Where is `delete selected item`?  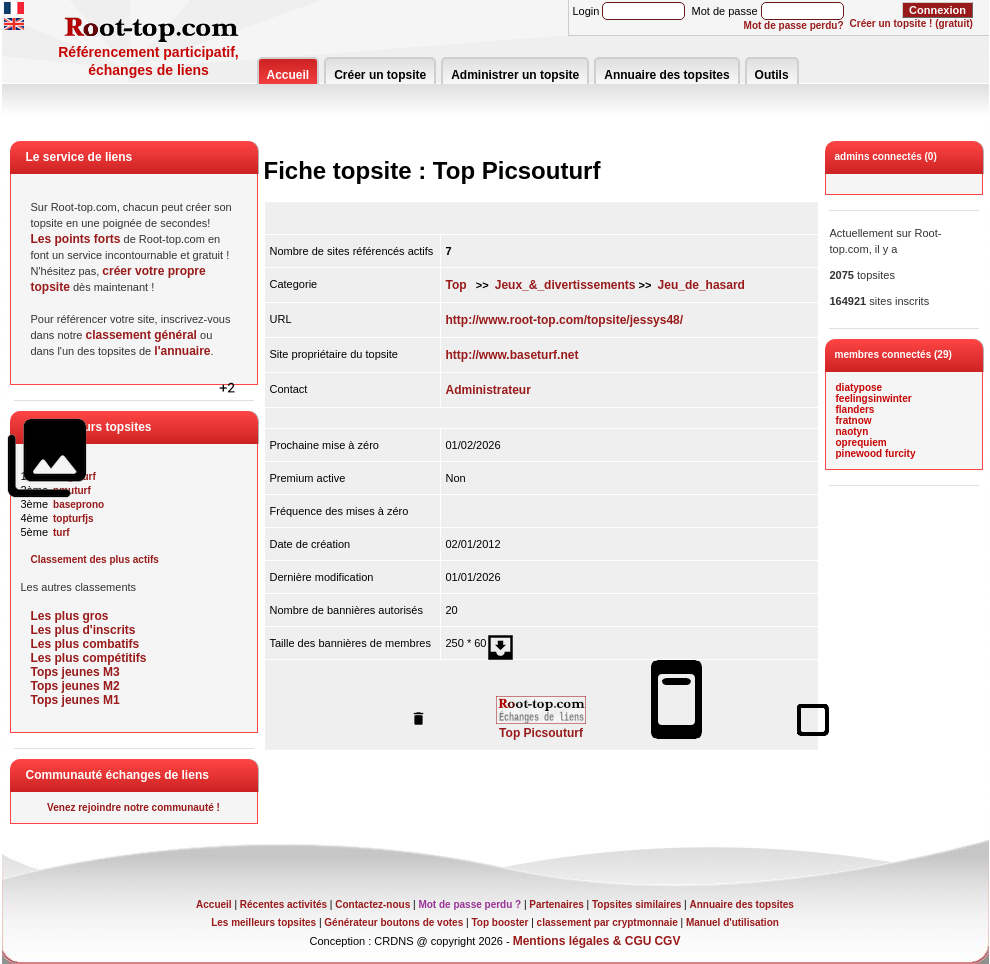
delete selected item is located at coordinates (418, 718).